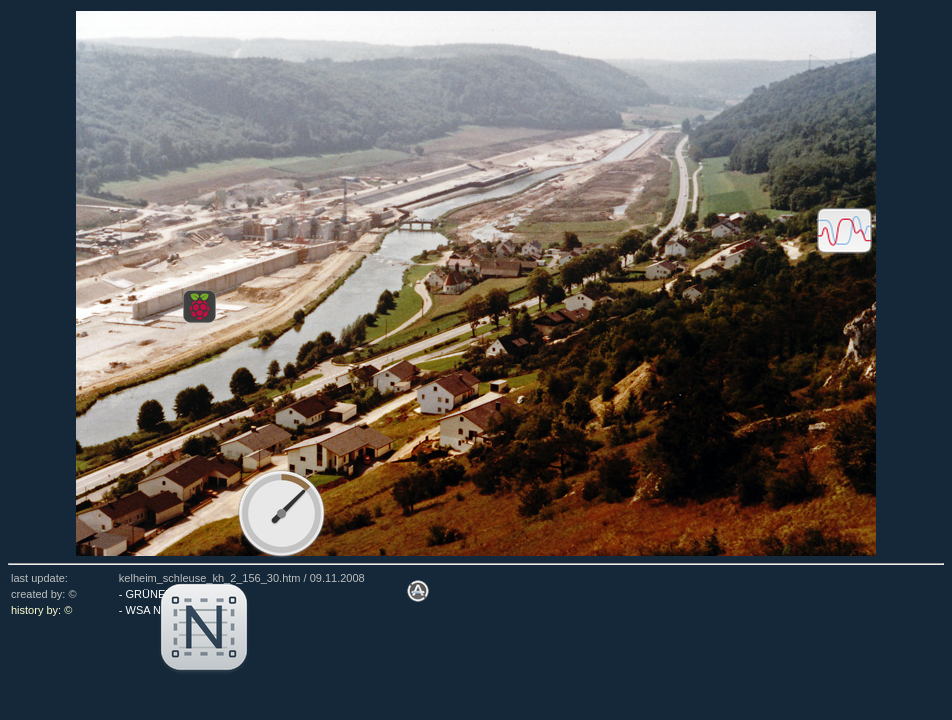 This screenshot has width=952, height=720. Describe the element at coordinates (844, 230) in the screenshot. I see `open power statistics and battery usage details` at that location.